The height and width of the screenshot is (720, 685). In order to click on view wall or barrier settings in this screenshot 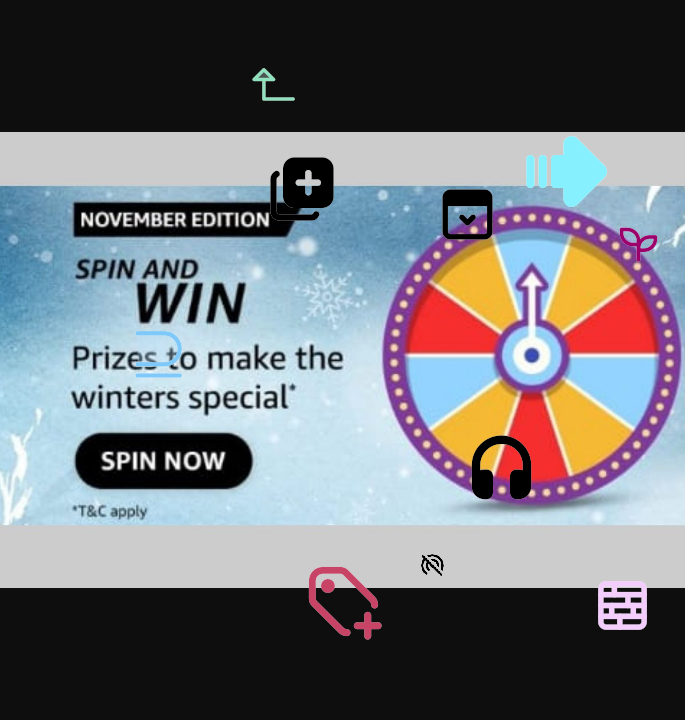, I will do `click(622, 605)`.